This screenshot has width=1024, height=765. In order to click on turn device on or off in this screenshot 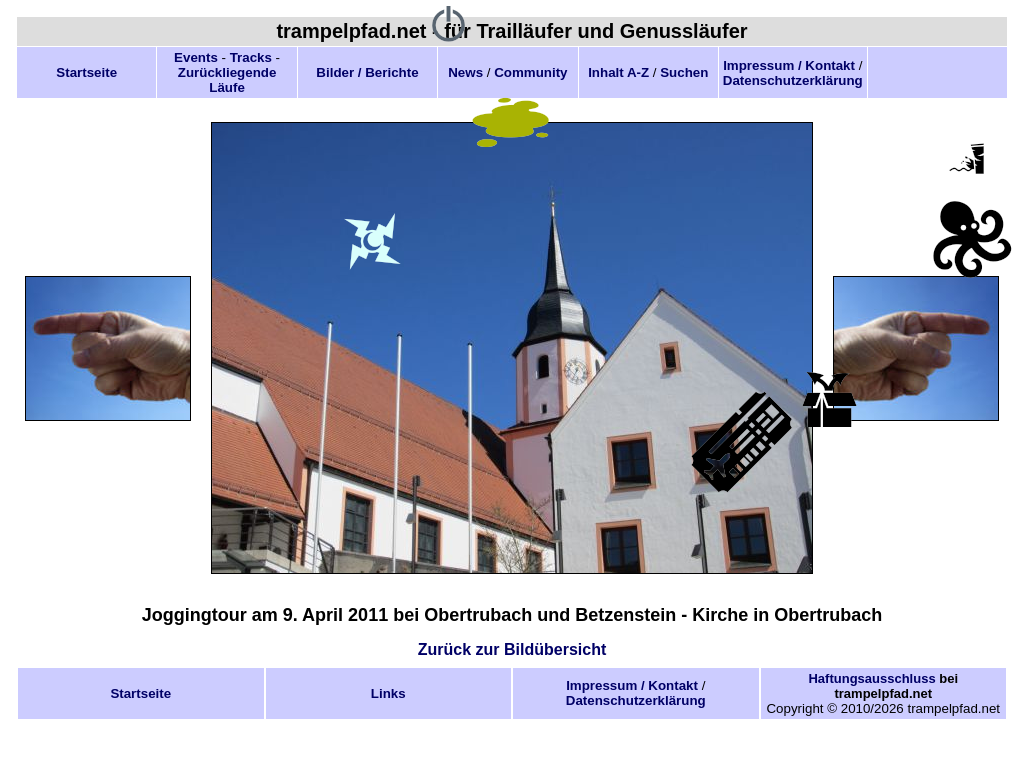, I will do `click(448, 23)`.